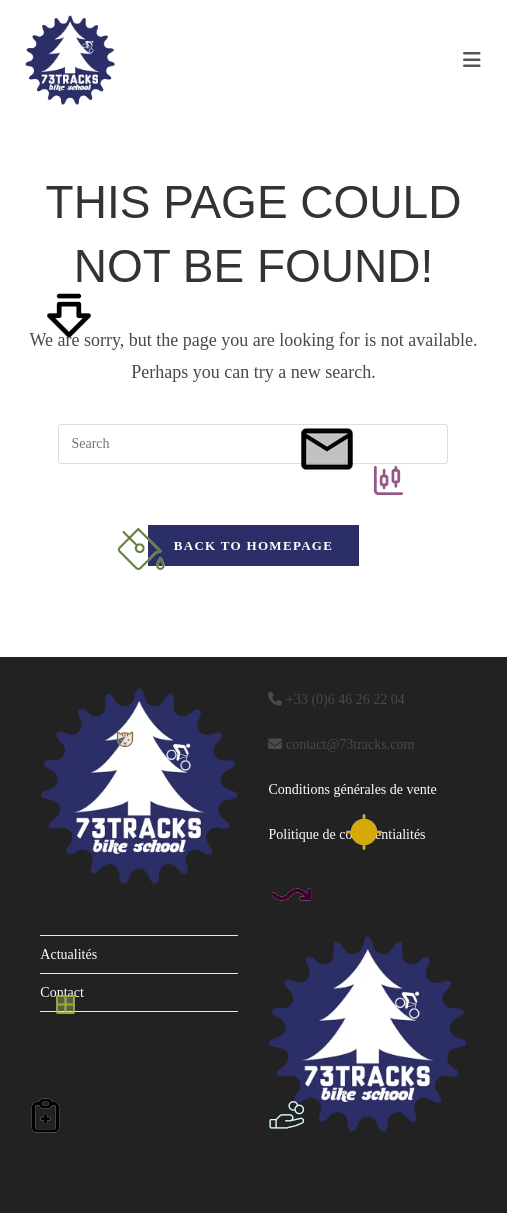 This screenshot has height=1213, width=507. Describe the element at coordinates (291, 894) in the screenshot. I see `indicates a flowing or wave-like transition downward` at that location.